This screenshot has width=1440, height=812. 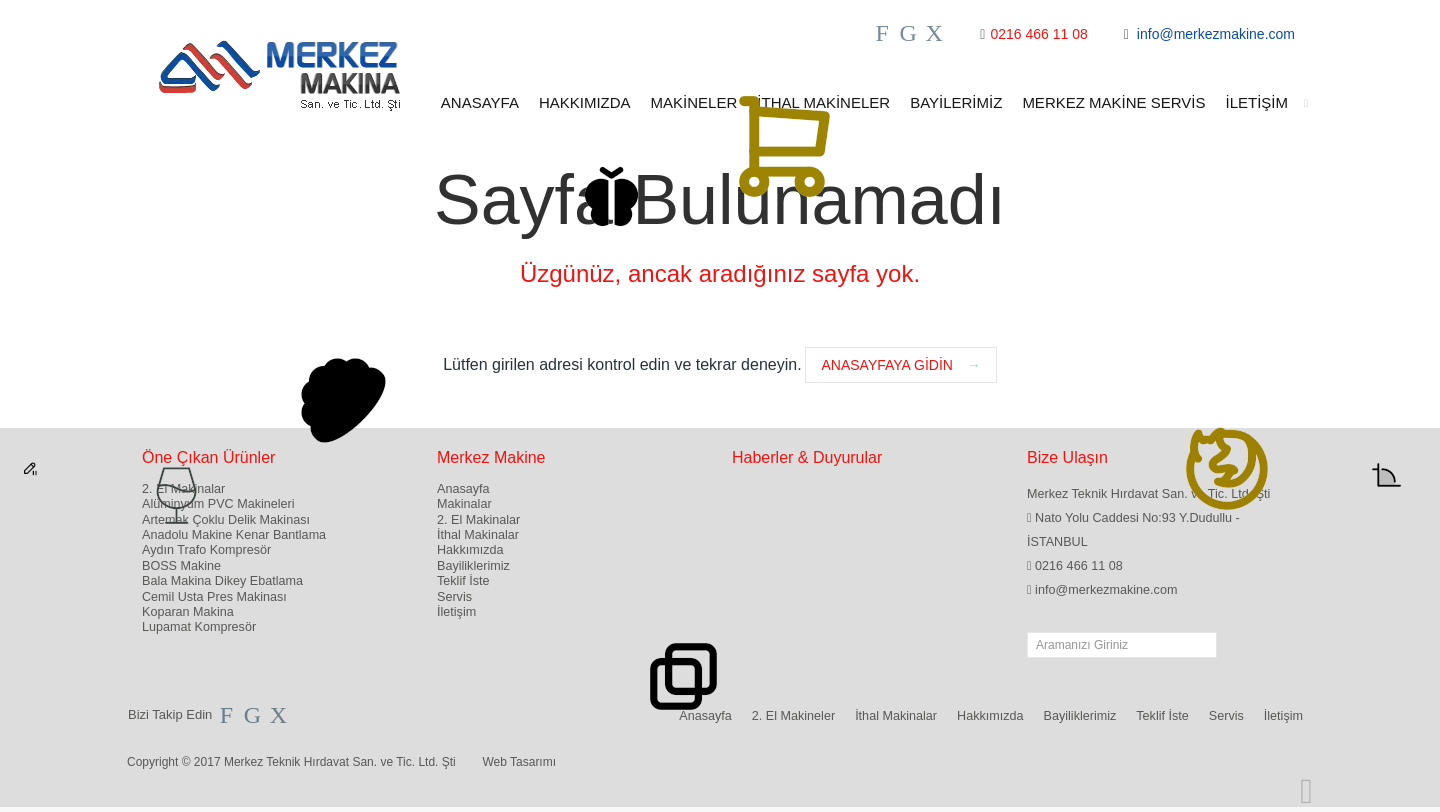 I want to click on open link in Firefox browser, so click(x=1227, y=469).